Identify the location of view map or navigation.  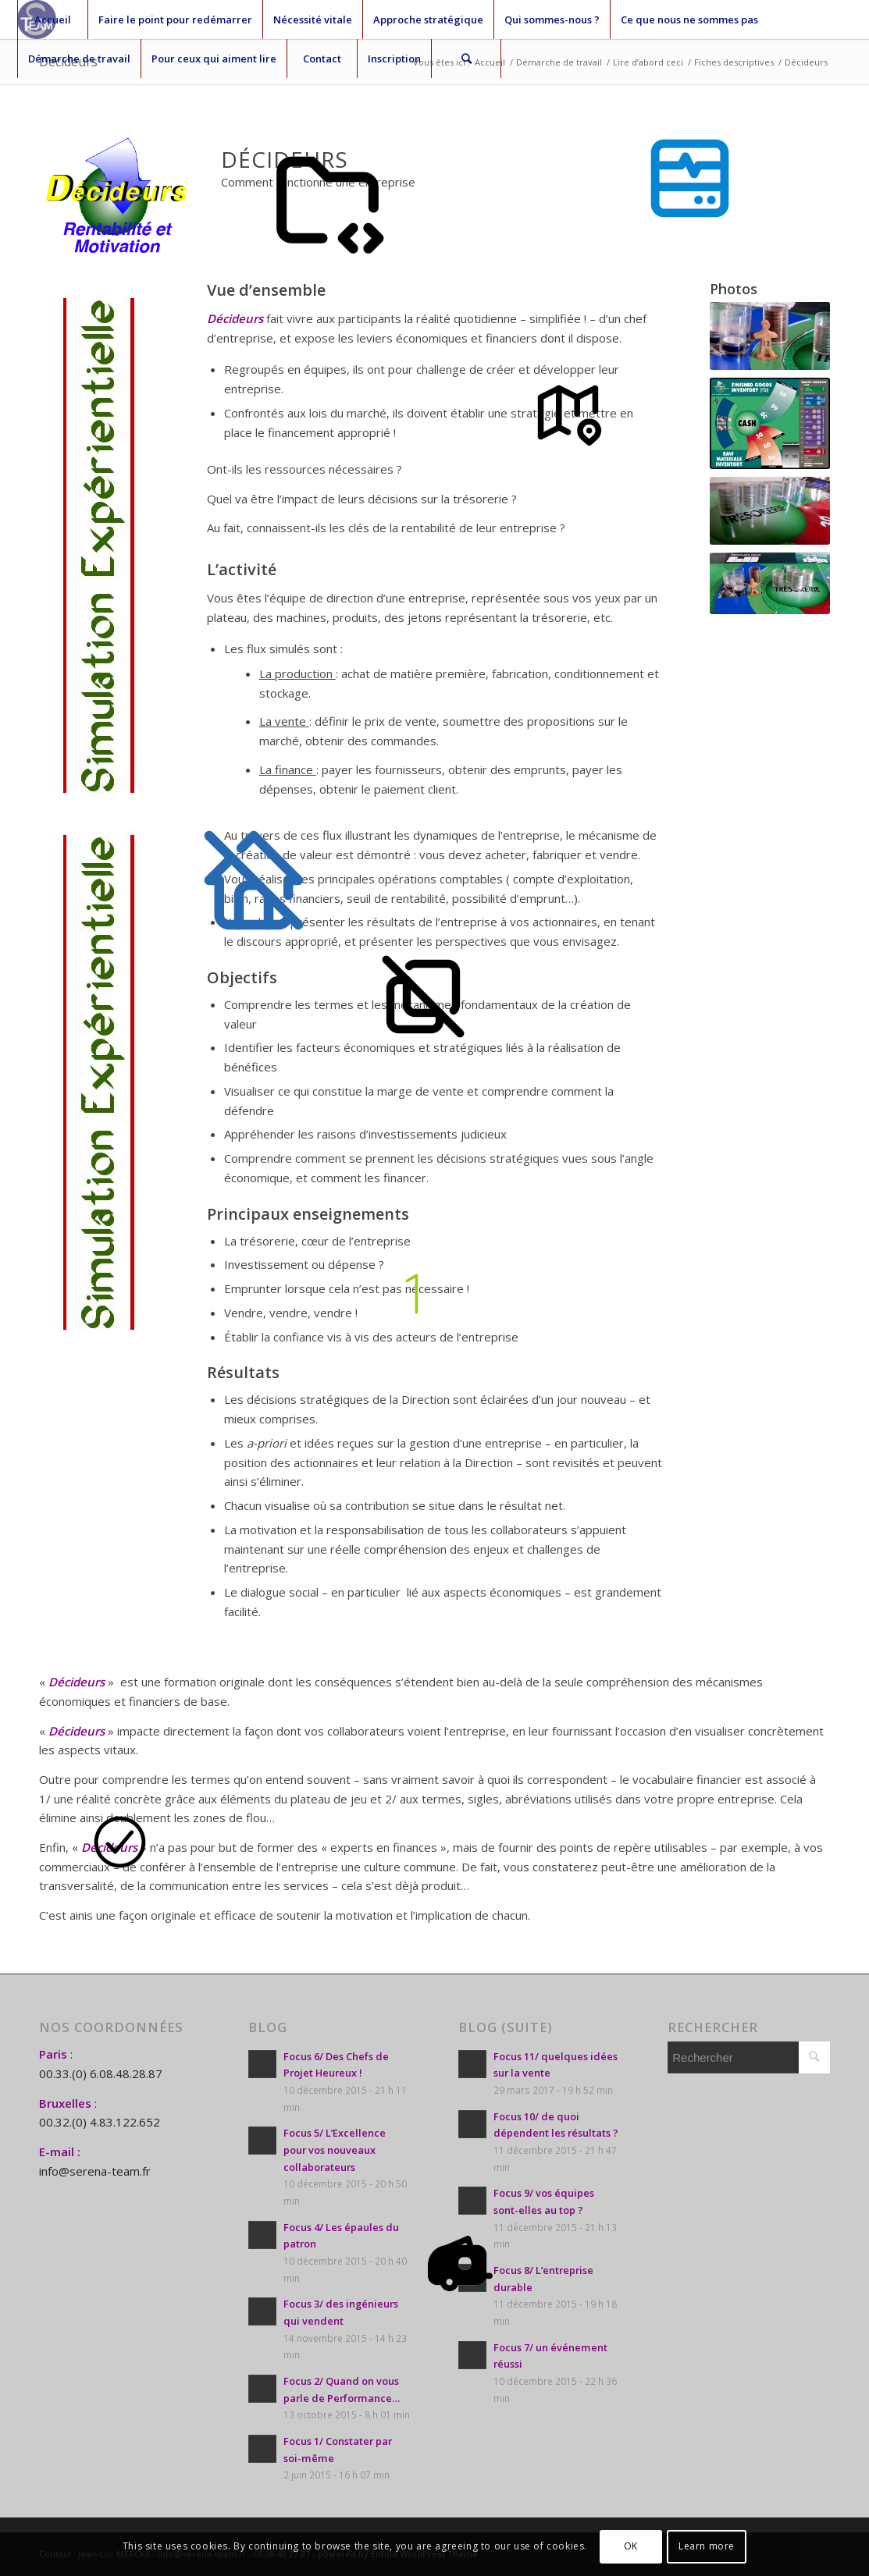
(568, 412).